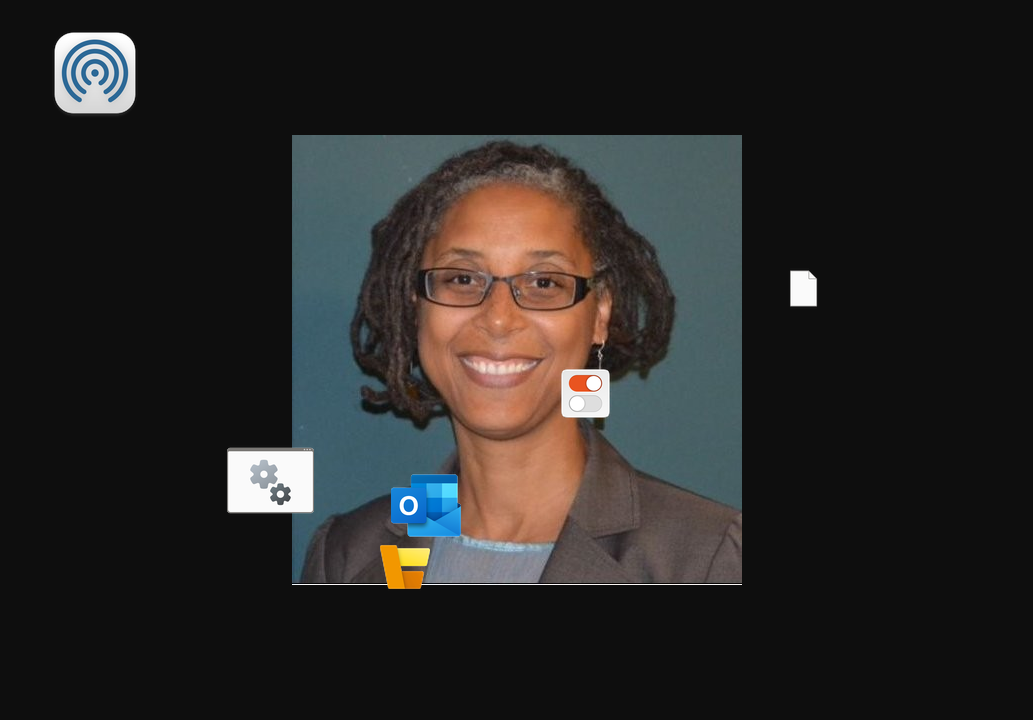  Describe the element at coordinates (585, 393) in the screenshot. I see `open system tweaks or settings app` at that location.